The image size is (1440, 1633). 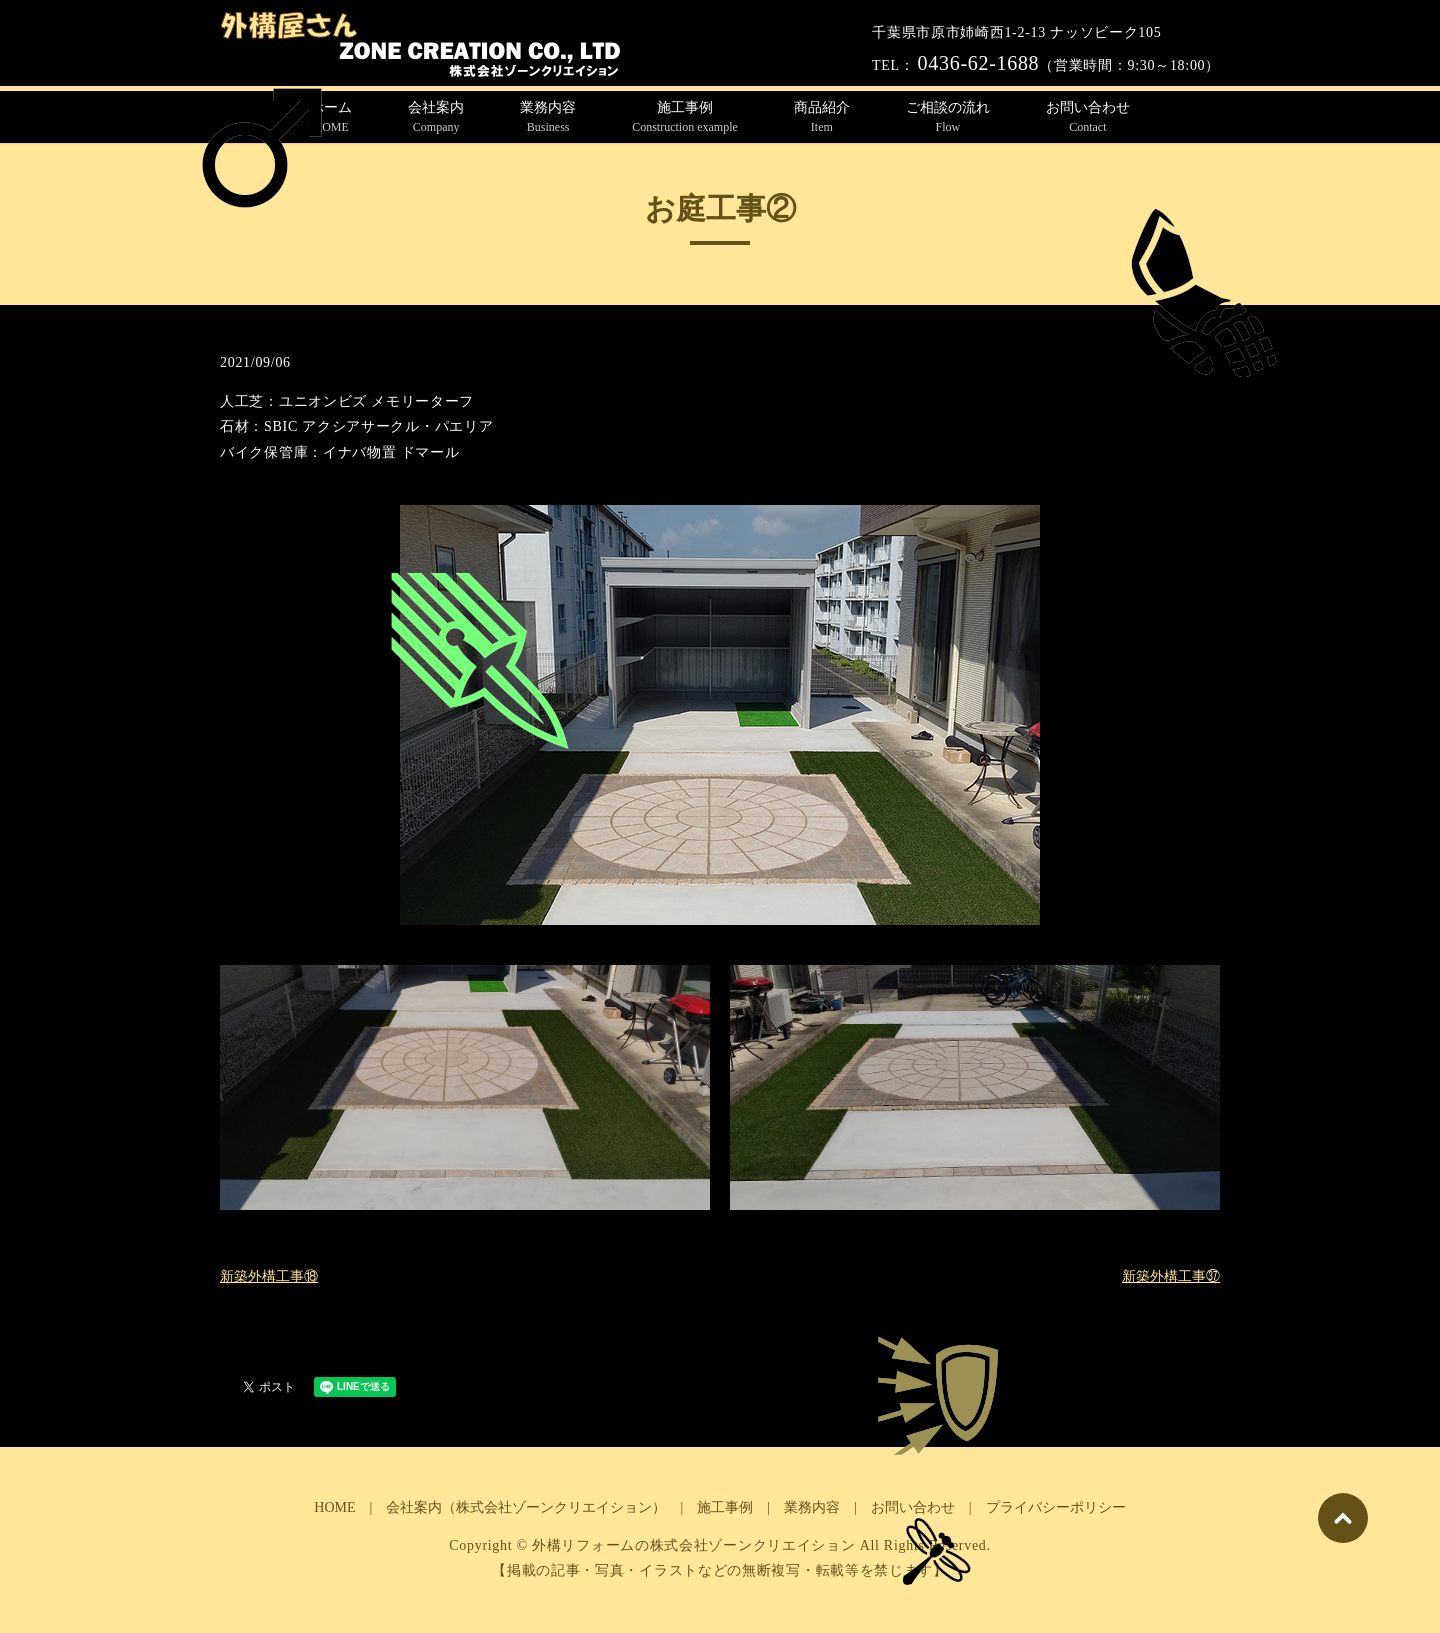 I want to click on indicates active protection or defense mode, so click(x=938, y=1394).